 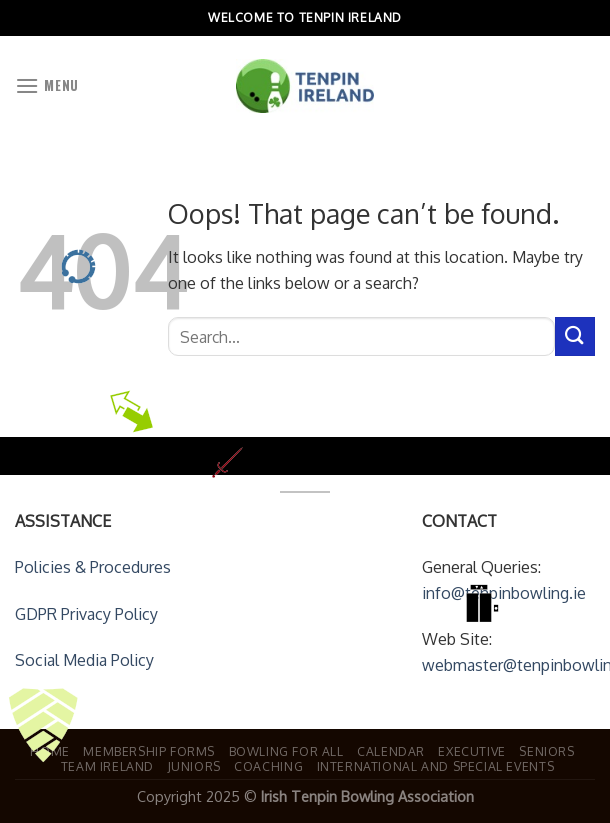 What do you see at coordinates (43, 725) in the screenshot?
I see `equip or view layered armor sets` at bounding box center [43, 725].